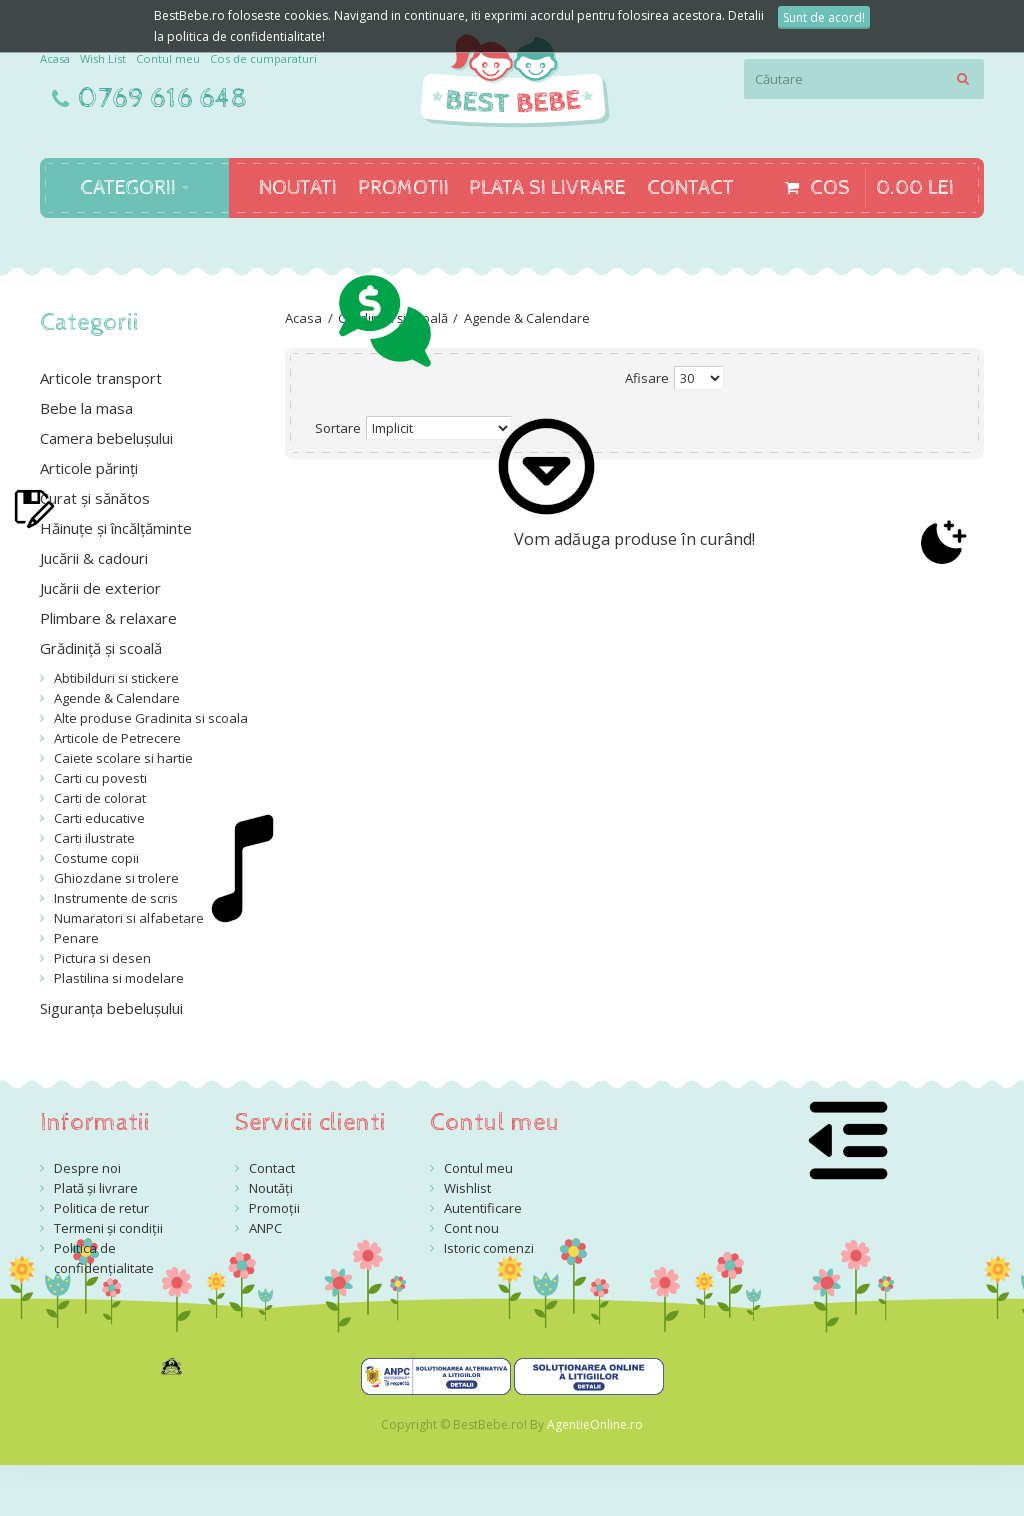 The width and height of the screenshot is (1024, 1516). Describe the element at coordinates (848, 1140) in the screenshot. I see `decrease text indentation` at that location.